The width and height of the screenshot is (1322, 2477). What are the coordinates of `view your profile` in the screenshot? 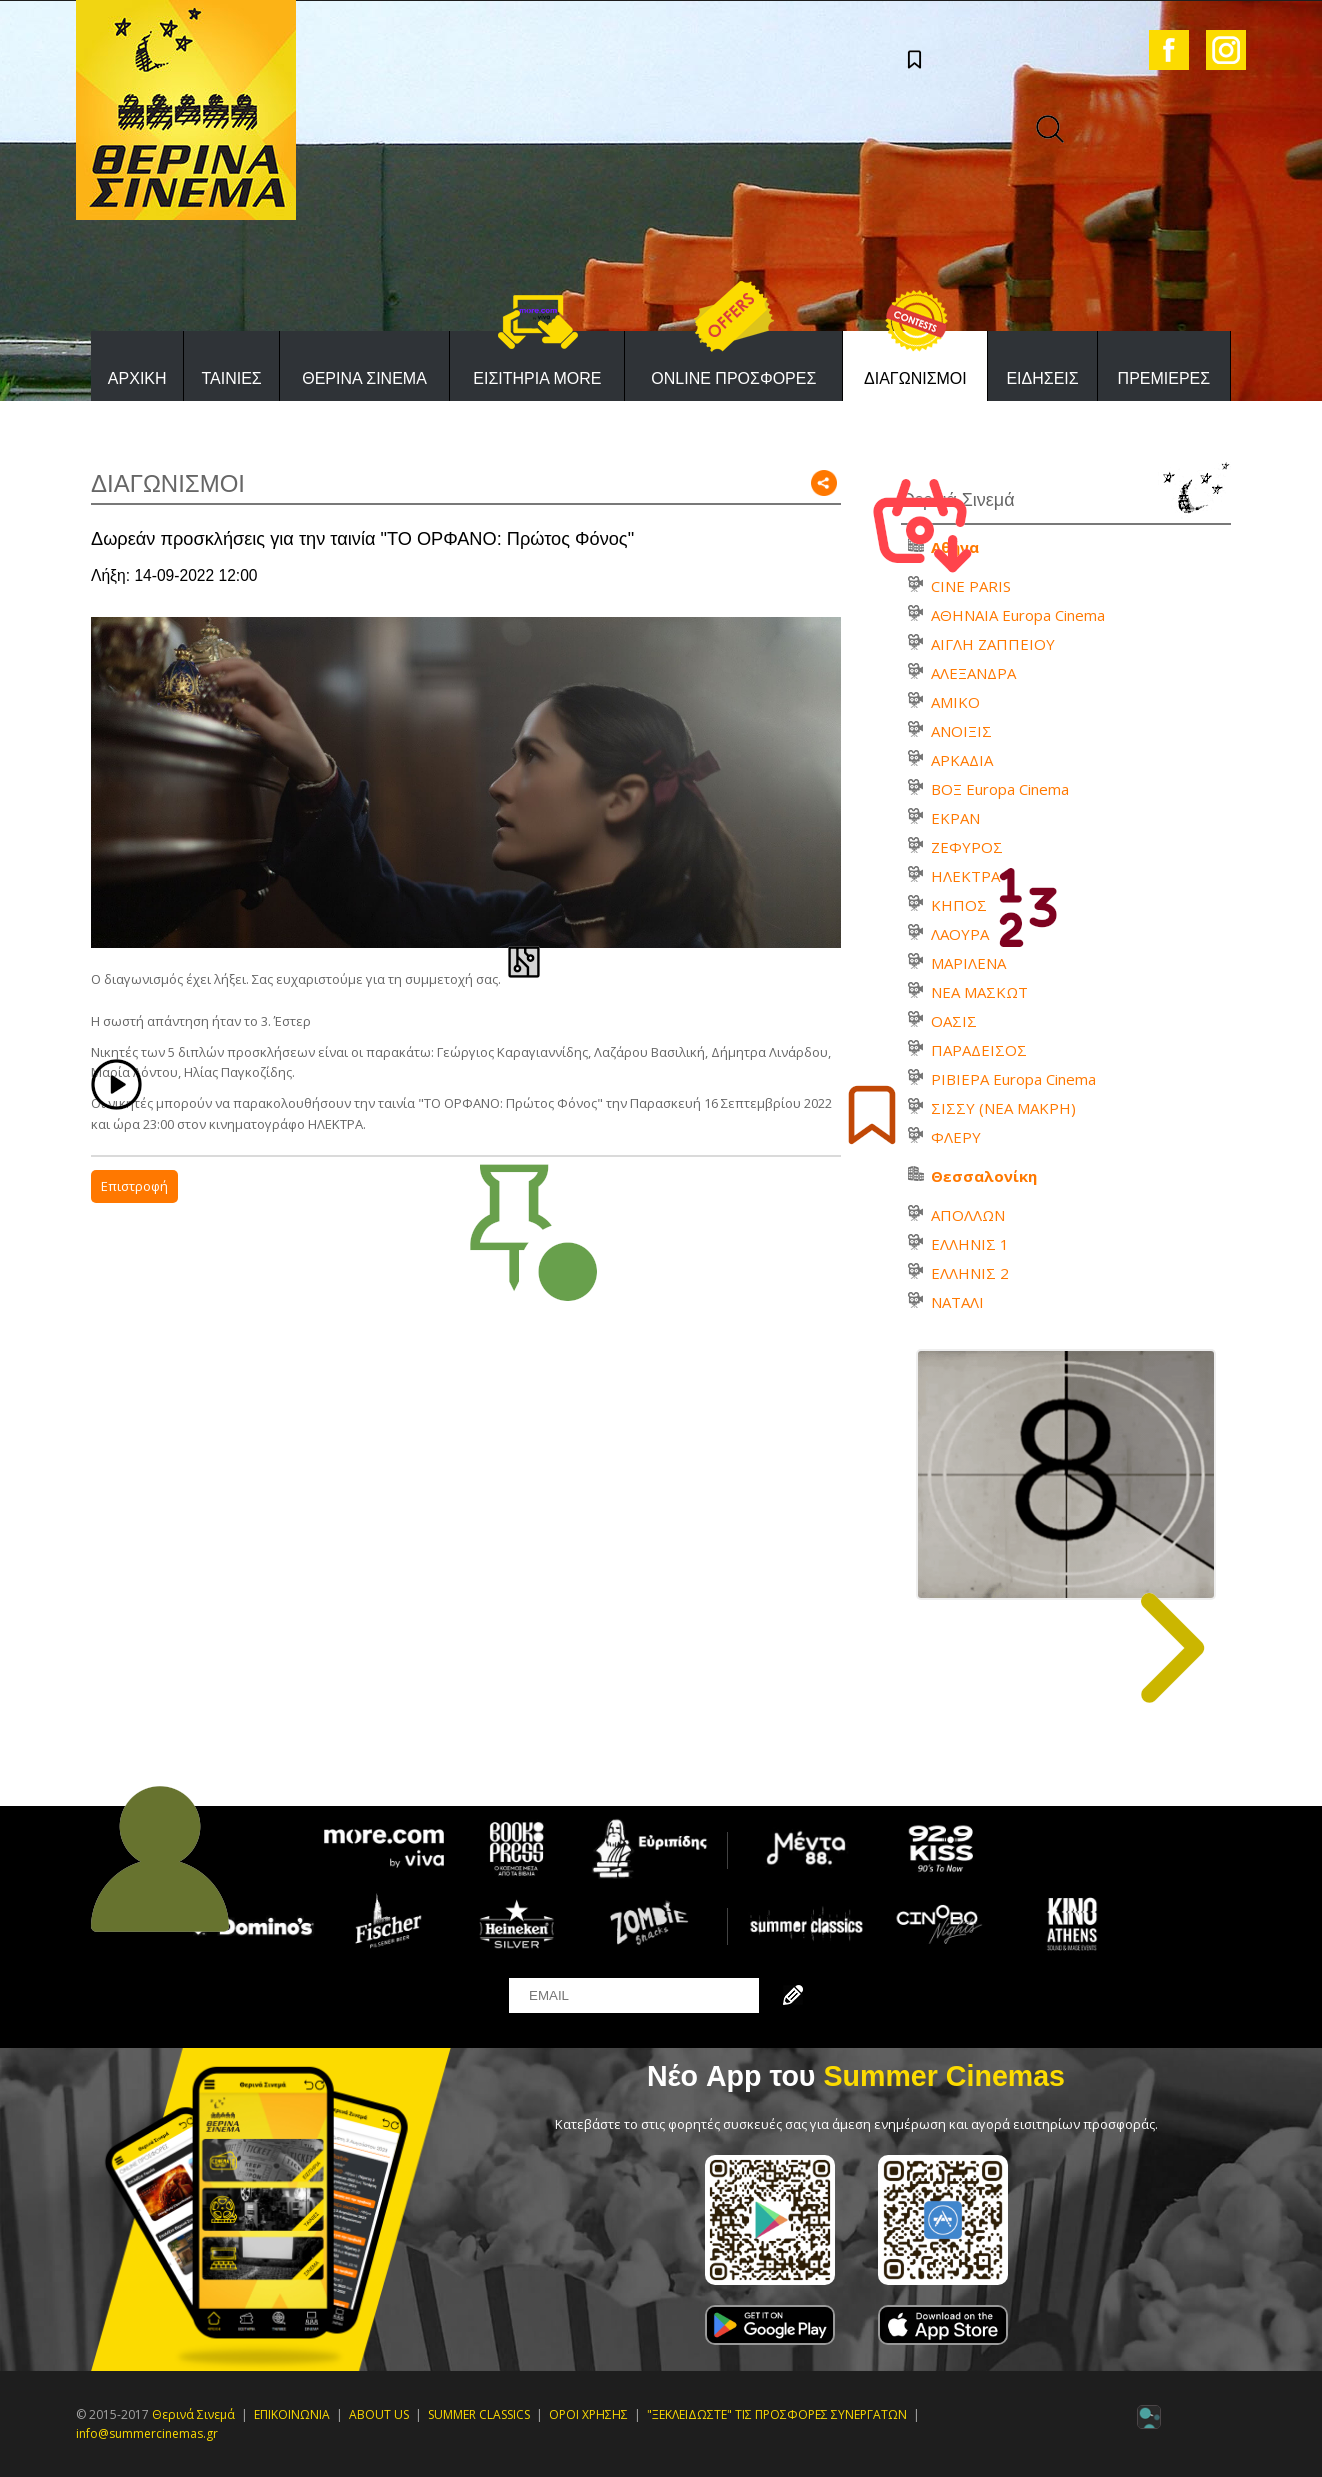 It's located at (160, 1859).